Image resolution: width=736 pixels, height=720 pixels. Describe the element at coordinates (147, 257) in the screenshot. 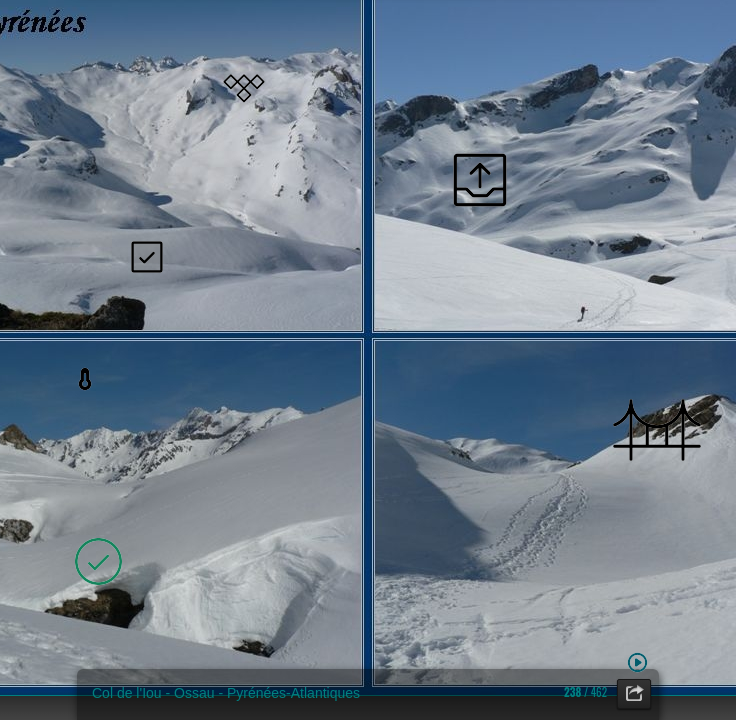

I see `mark task as complete` at that location.